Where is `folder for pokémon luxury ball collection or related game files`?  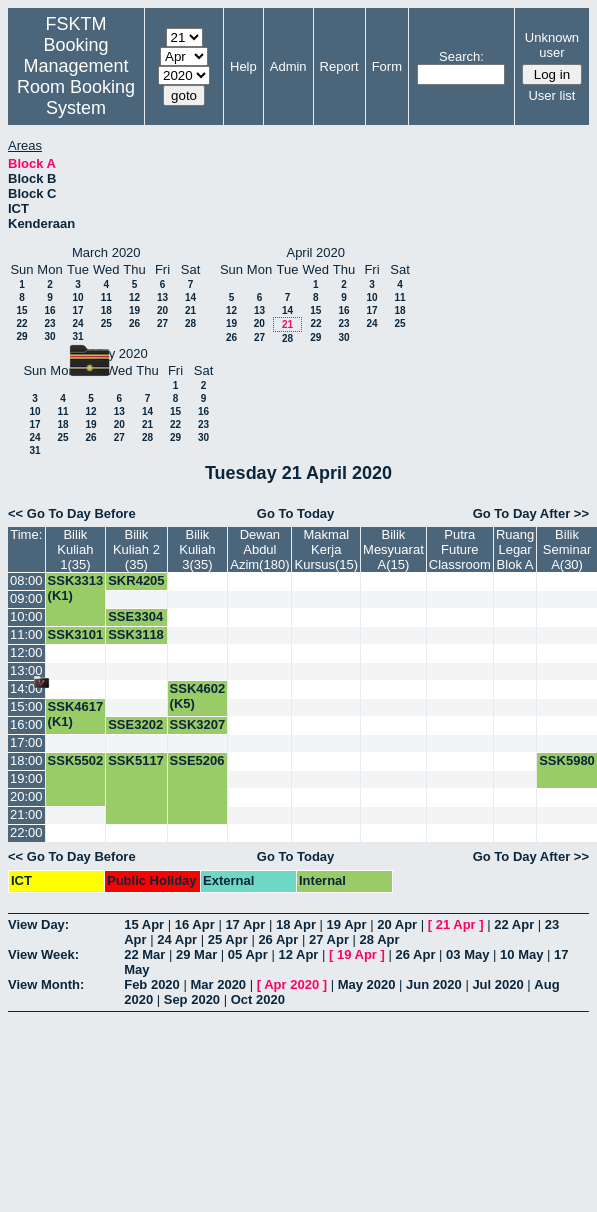
folder for pokémon luxury ball collection or related game files is located at coordinates (89, 361).